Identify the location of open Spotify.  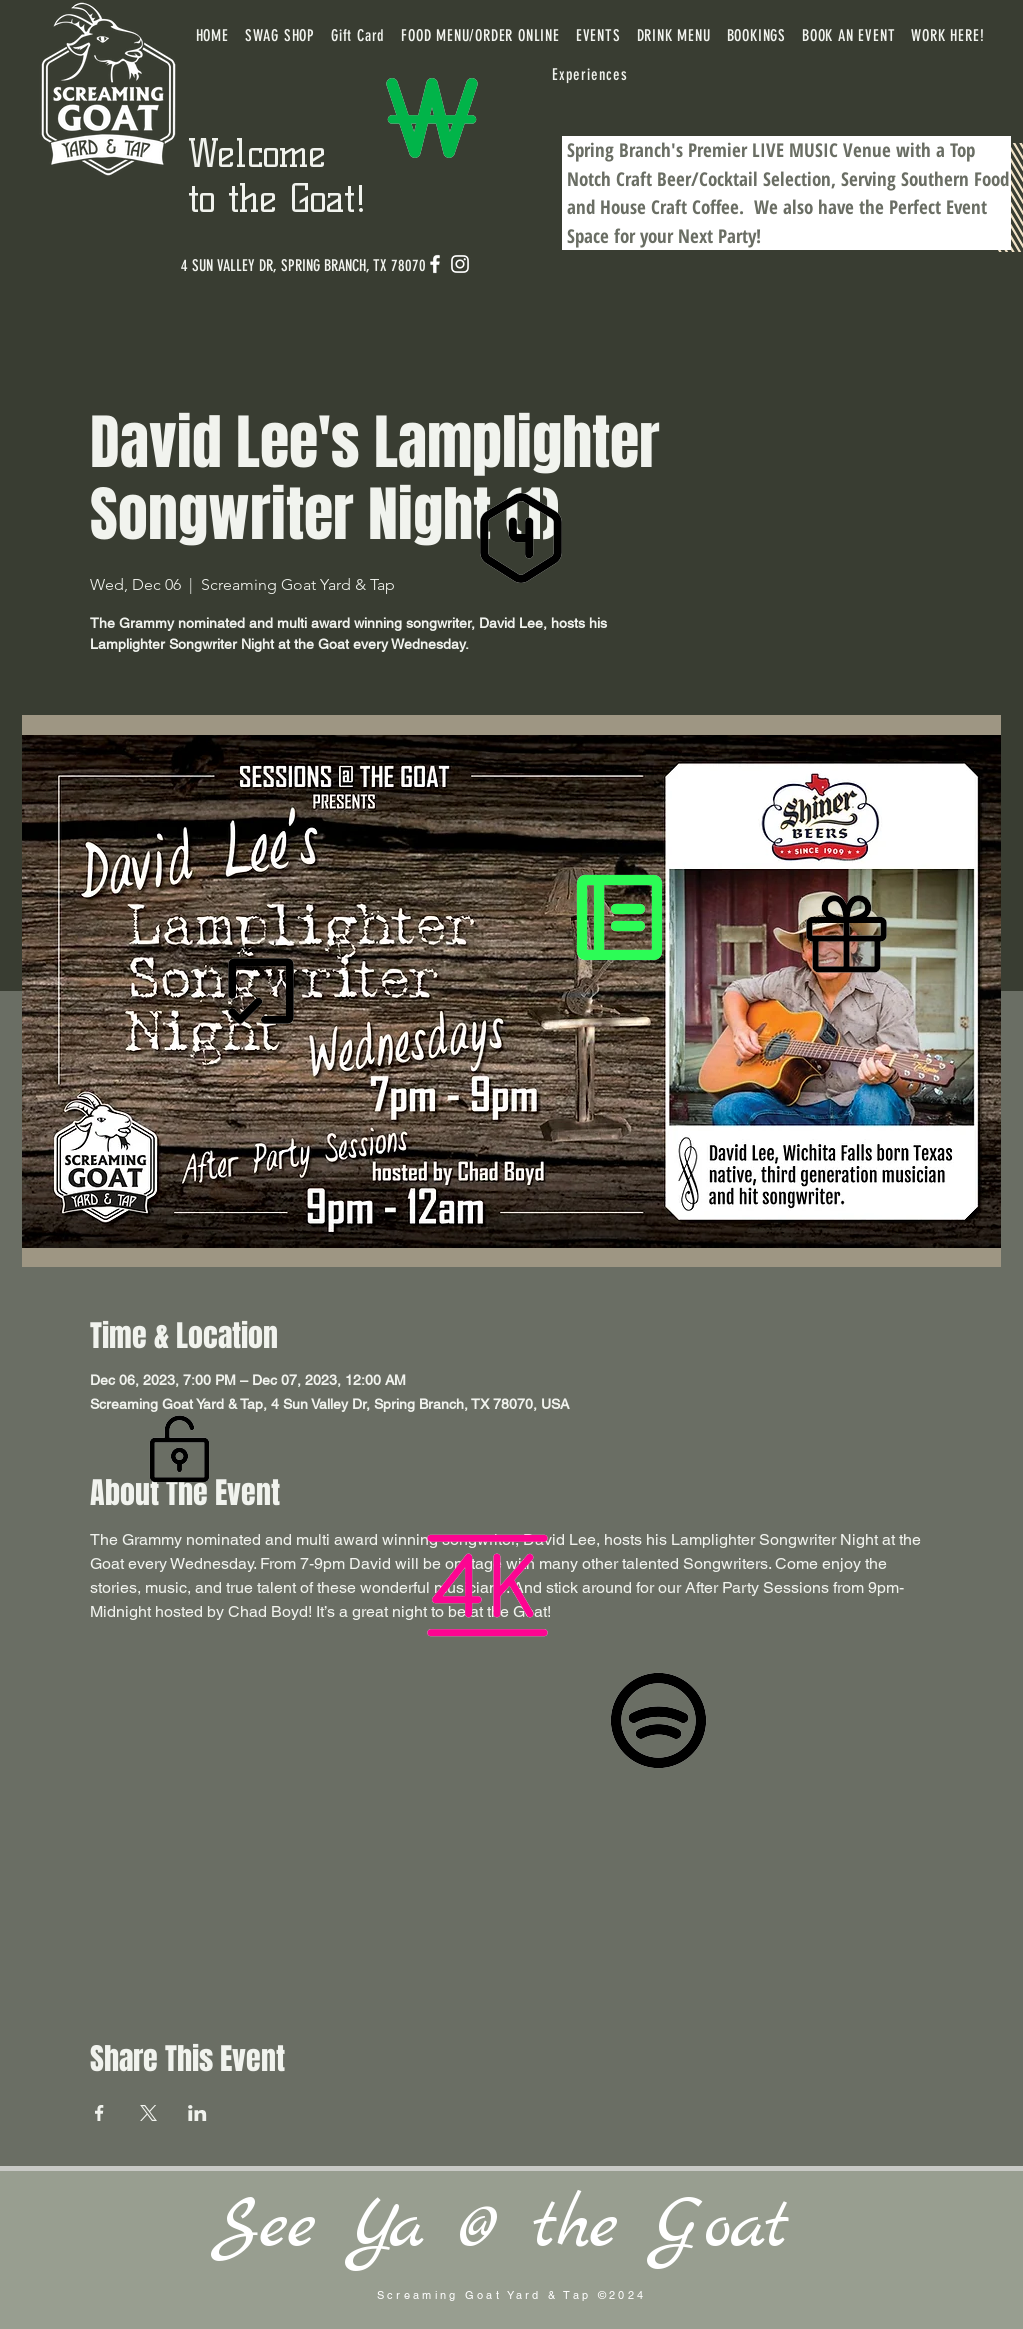
(658, 1720).